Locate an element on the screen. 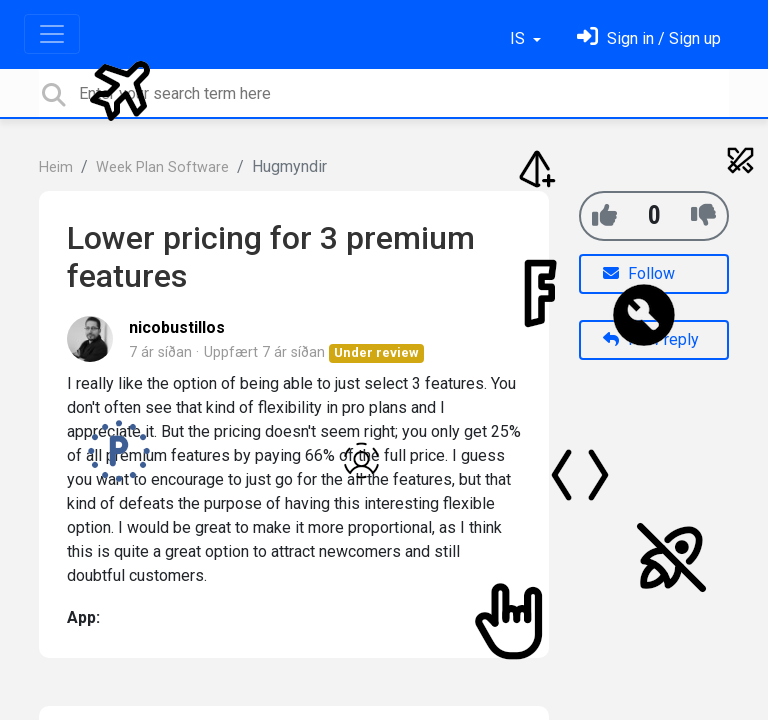 The width and height of the screenshot is (768, 720). start a battle or combat mode is located at coordinates (740, 160).